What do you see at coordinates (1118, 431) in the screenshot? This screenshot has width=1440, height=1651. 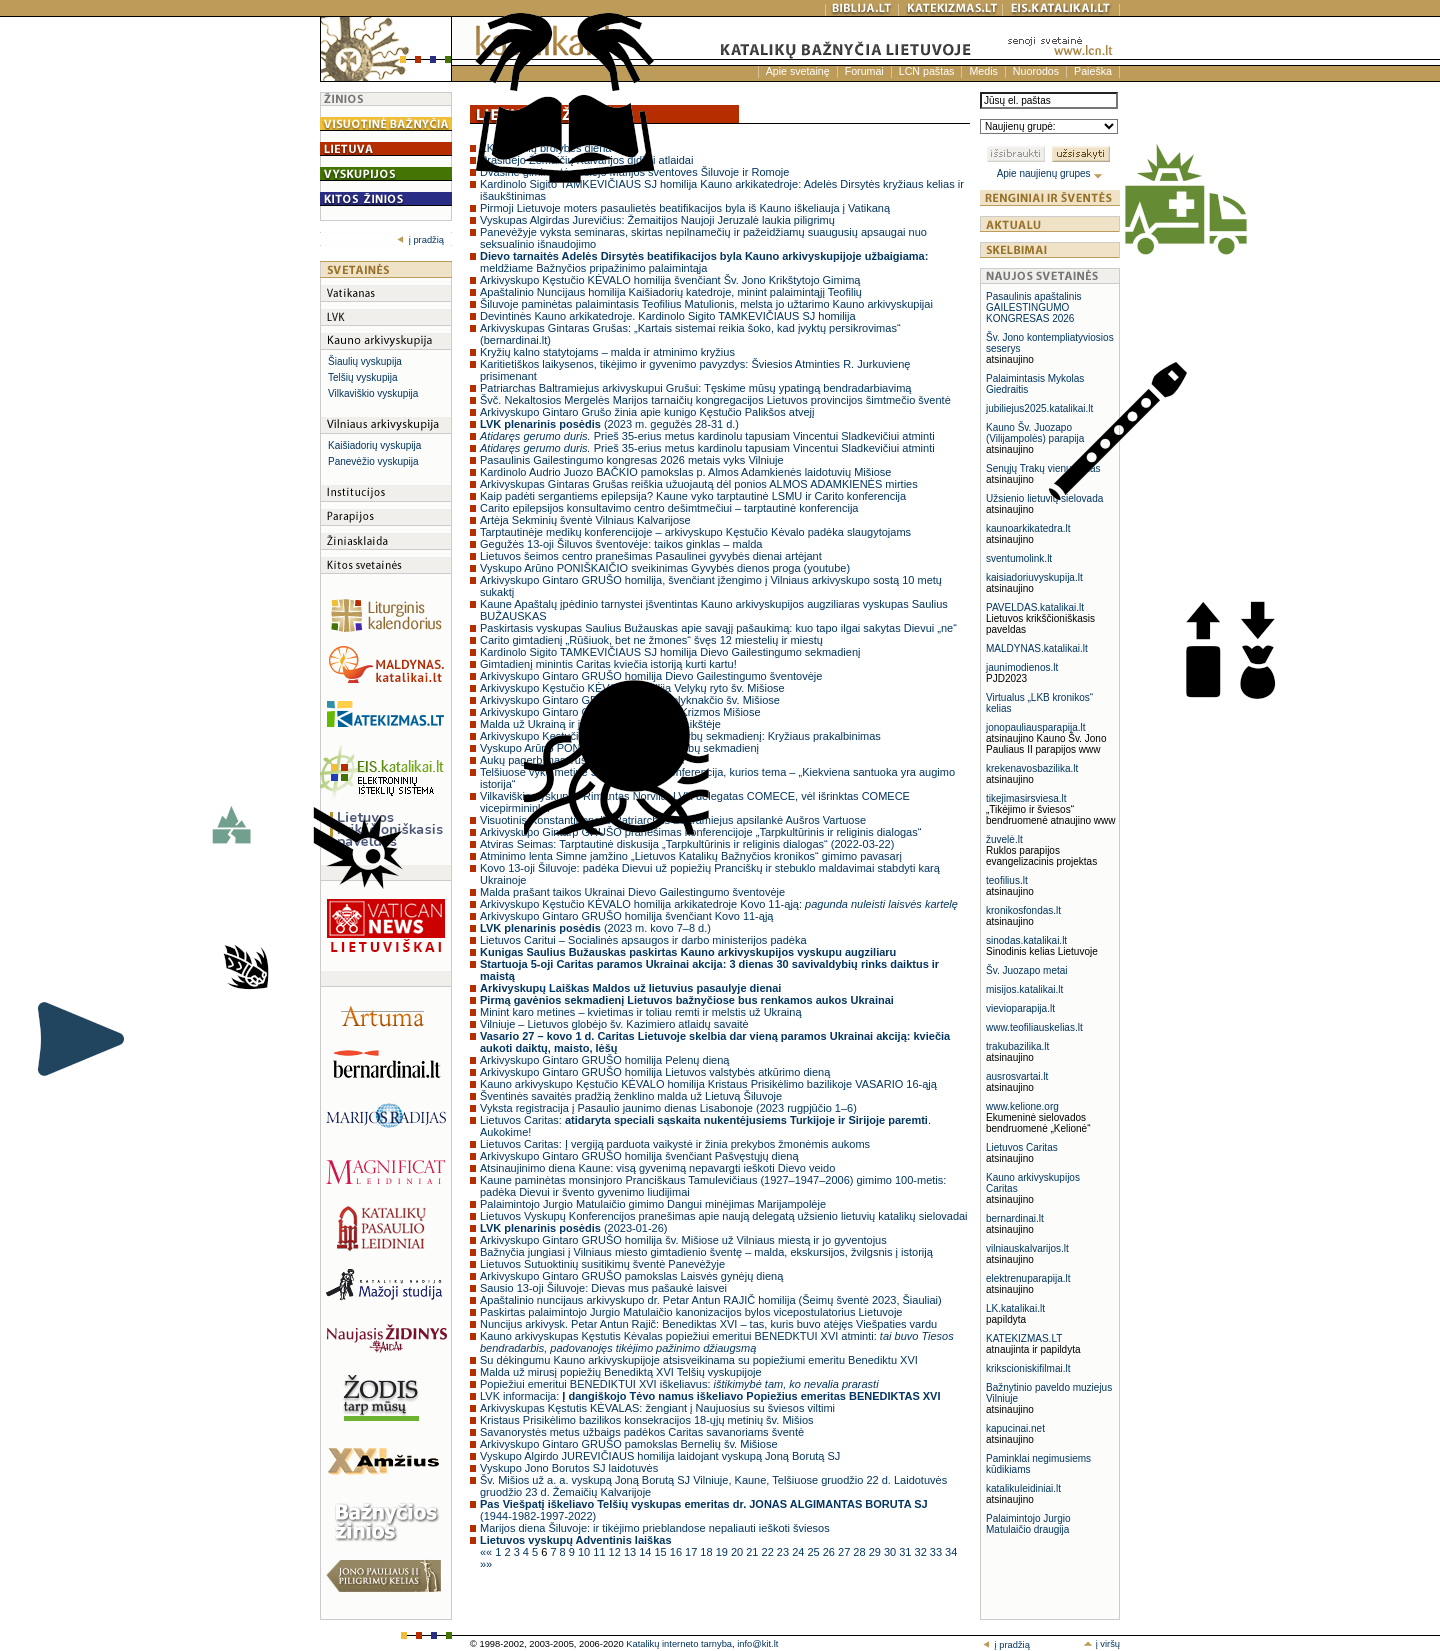 I see `access music or audio player` at bounding box center [1118, 431].